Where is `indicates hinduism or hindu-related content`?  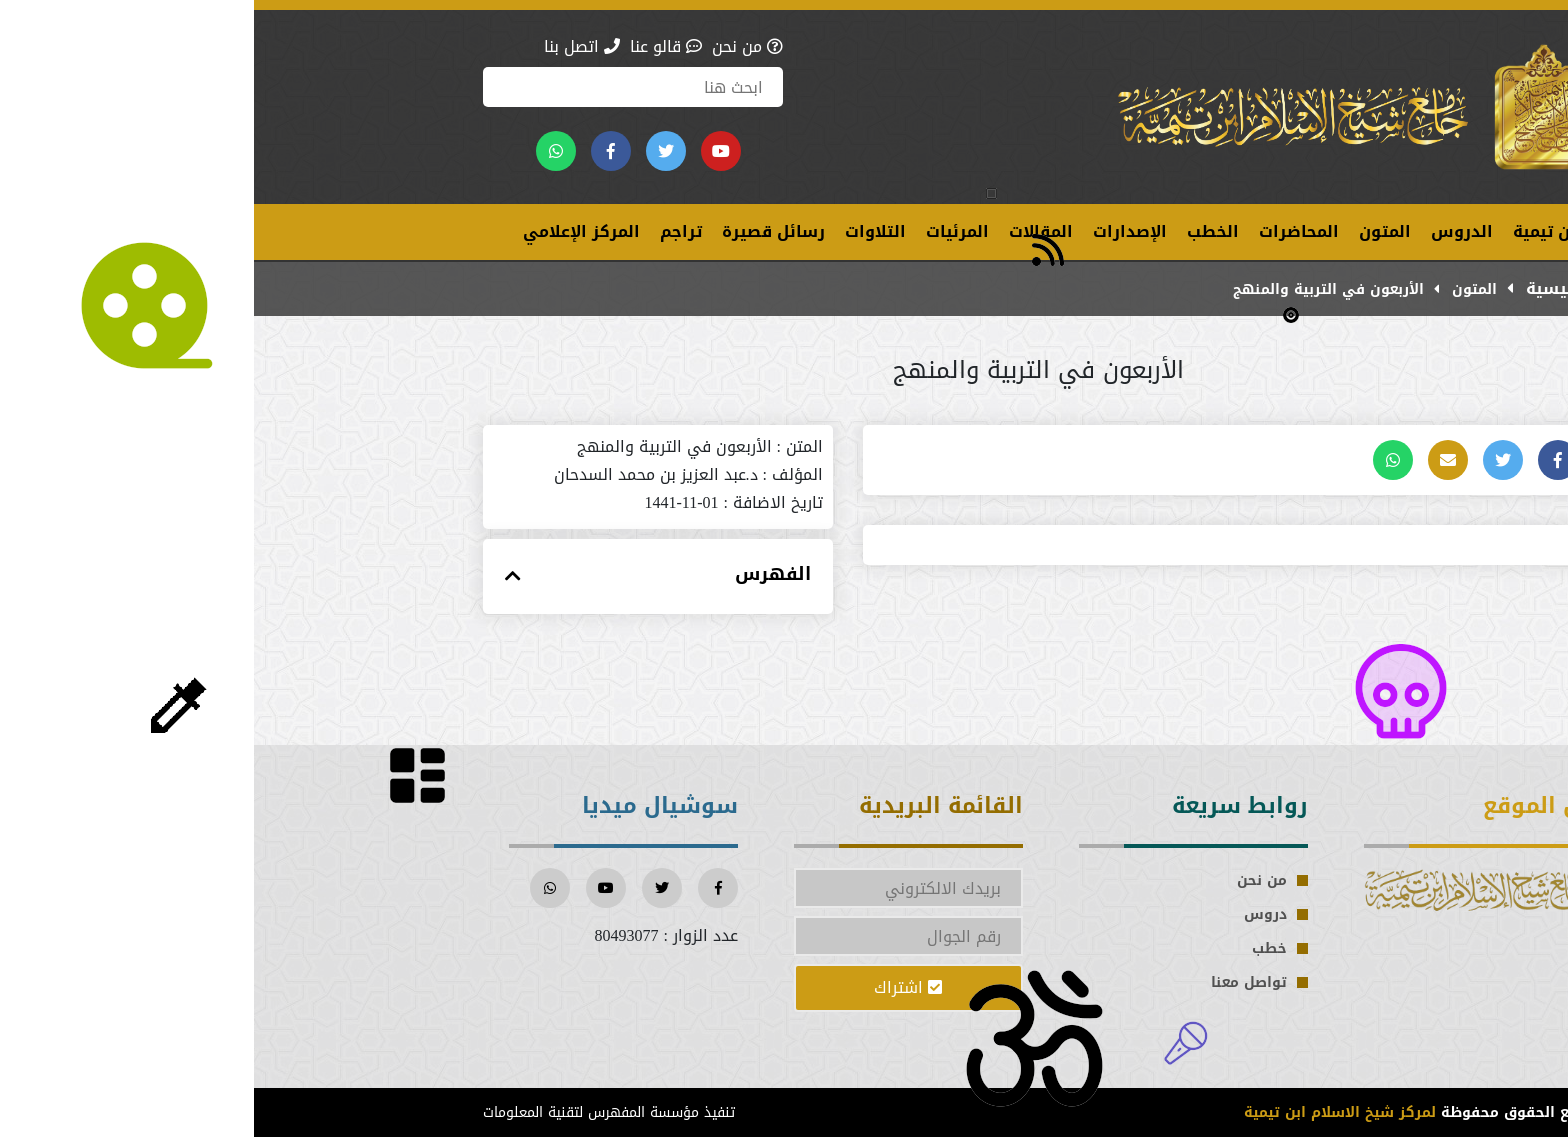 indicates hinduism or hindu-related content is located at coordinates (1034, 1038).